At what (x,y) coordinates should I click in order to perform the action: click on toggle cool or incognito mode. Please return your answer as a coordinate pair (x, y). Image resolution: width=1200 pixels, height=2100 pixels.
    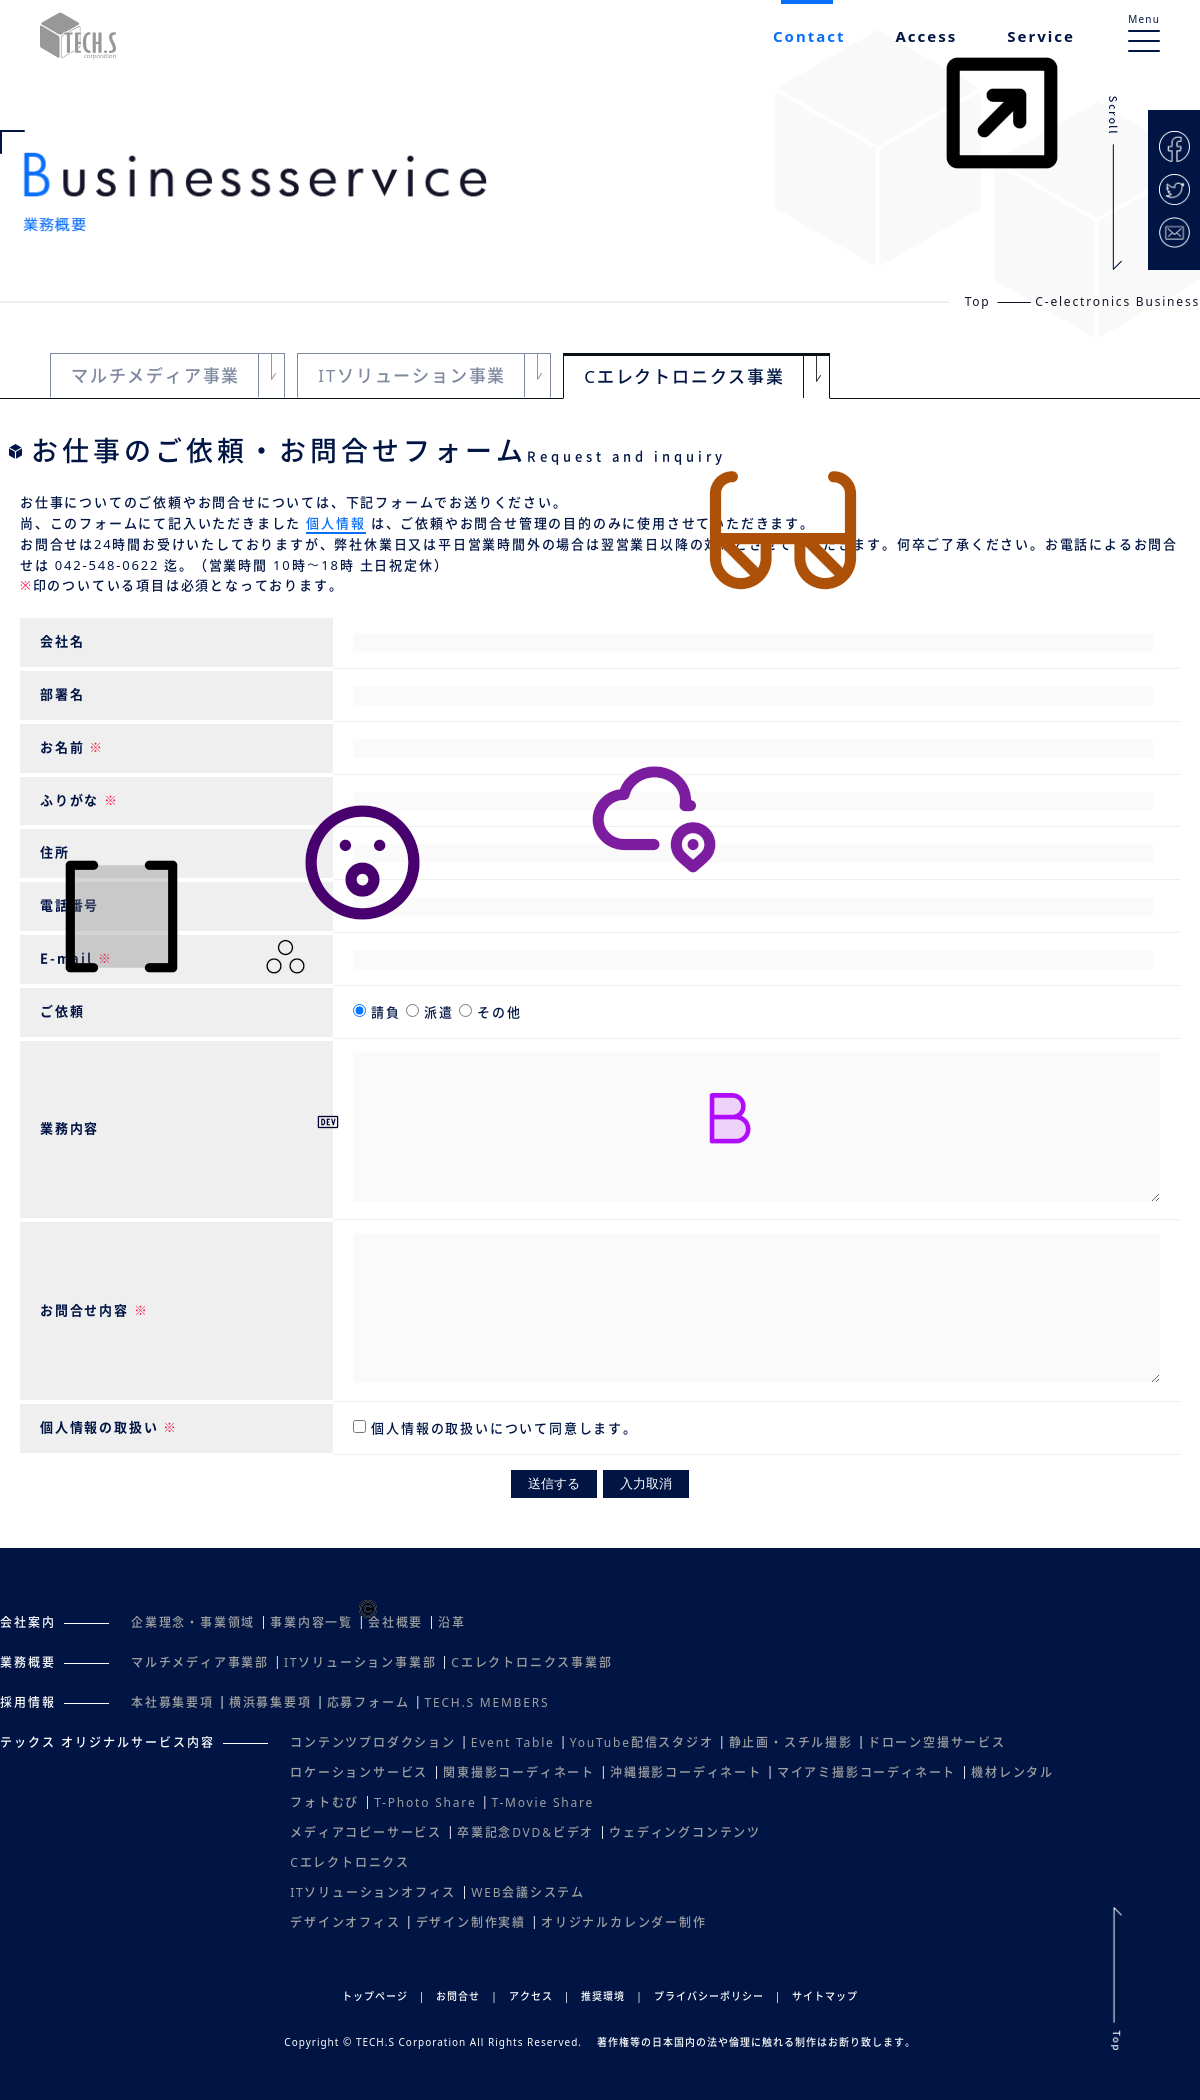
    Looking at the image, I should click on (783, 533).